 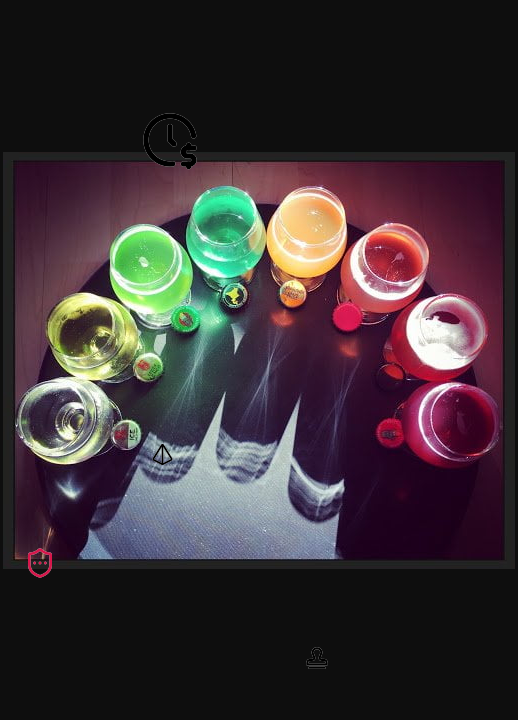 I want to click on apply a stamp or approval mark, so click(x=317, y=658).